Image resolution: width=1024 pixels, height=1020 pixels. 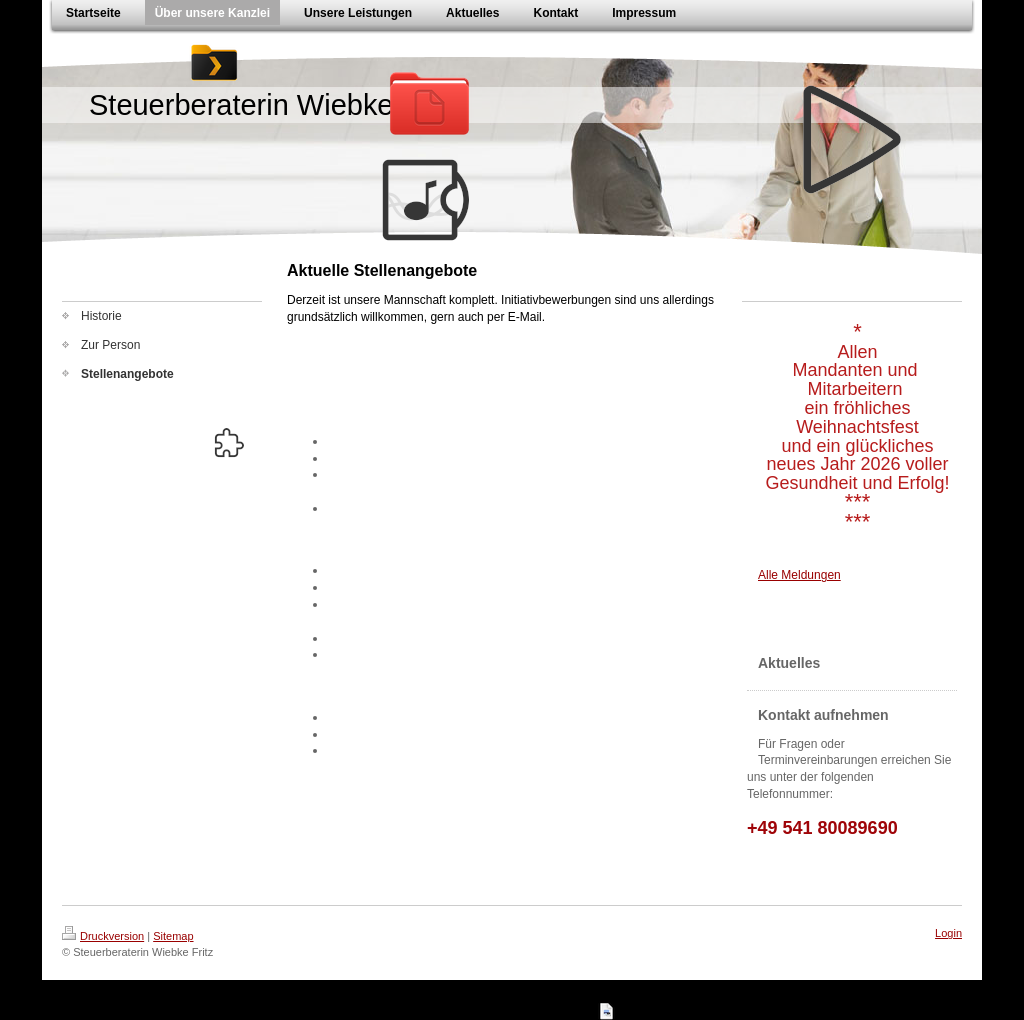 What do you see at coordinates (214, 64) in the screenshot?
I see `open plex media server files` at bounding box center [214, 64].